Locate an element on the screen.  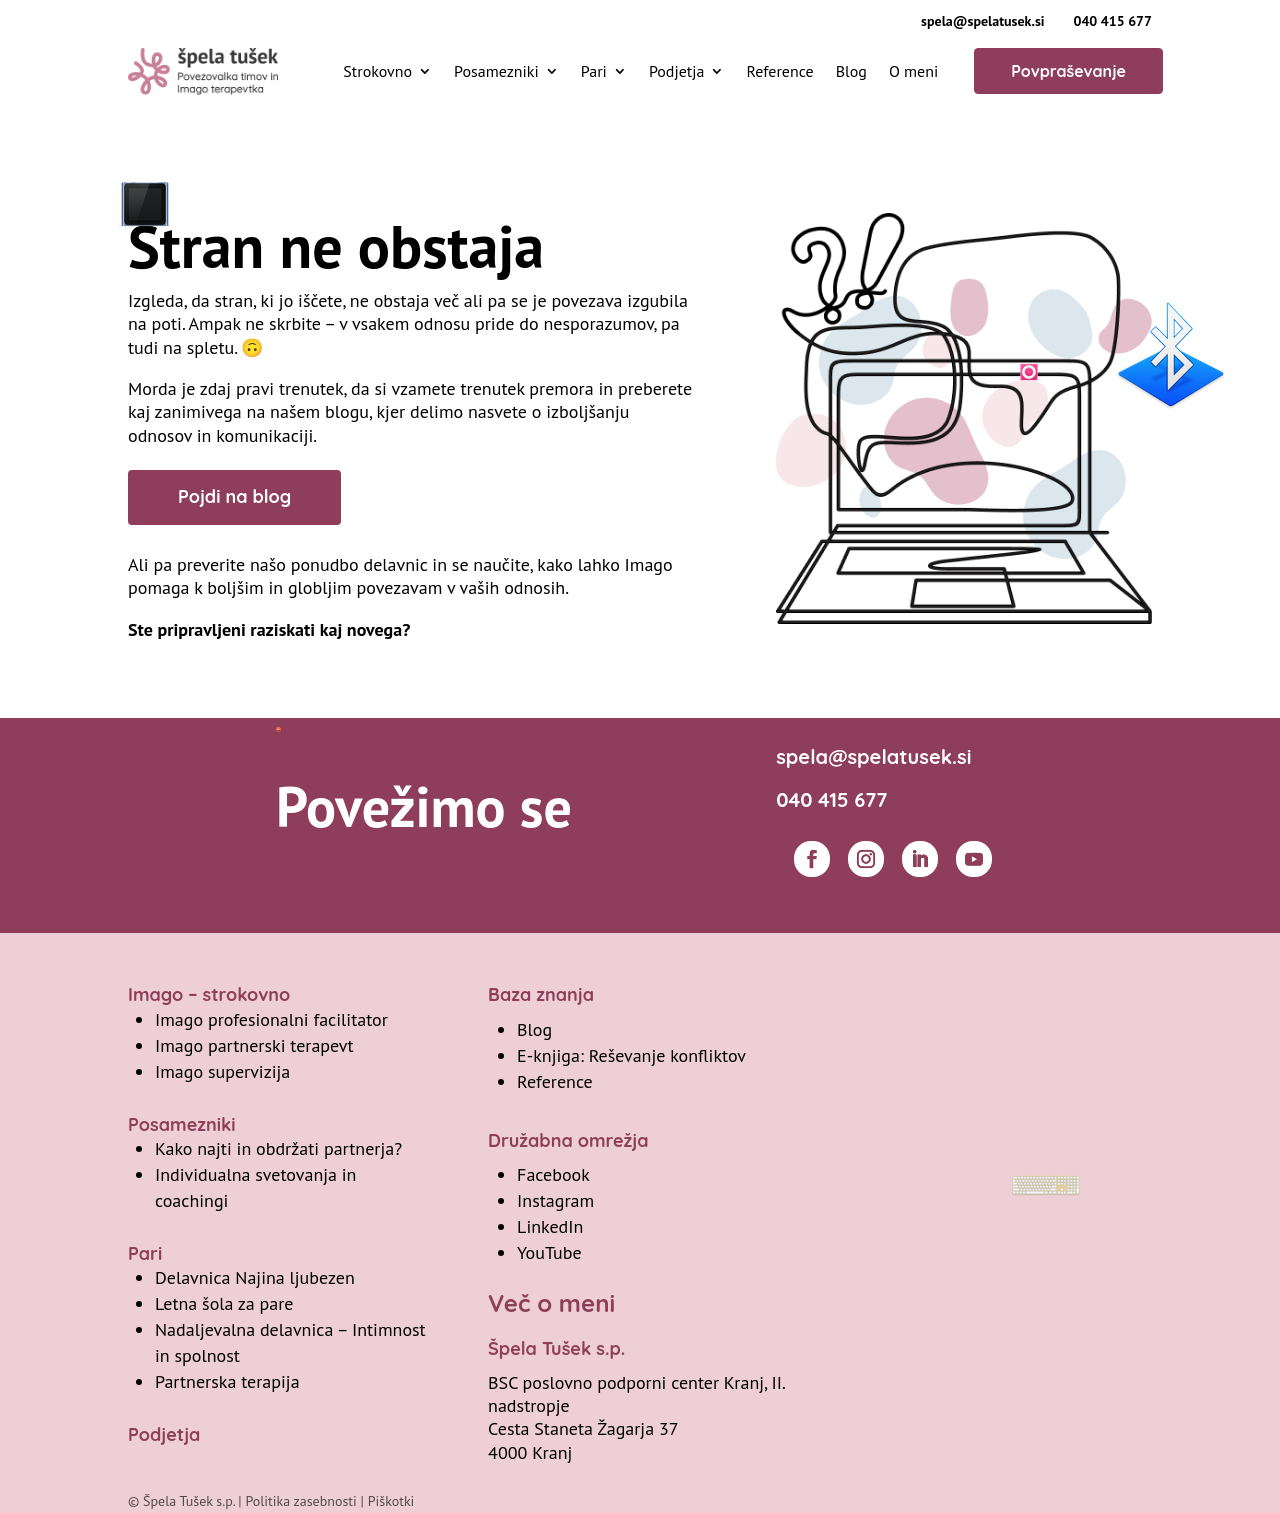
bluetooth keyboard connected (yellow variant) is located at coordinates (1046, 1185).